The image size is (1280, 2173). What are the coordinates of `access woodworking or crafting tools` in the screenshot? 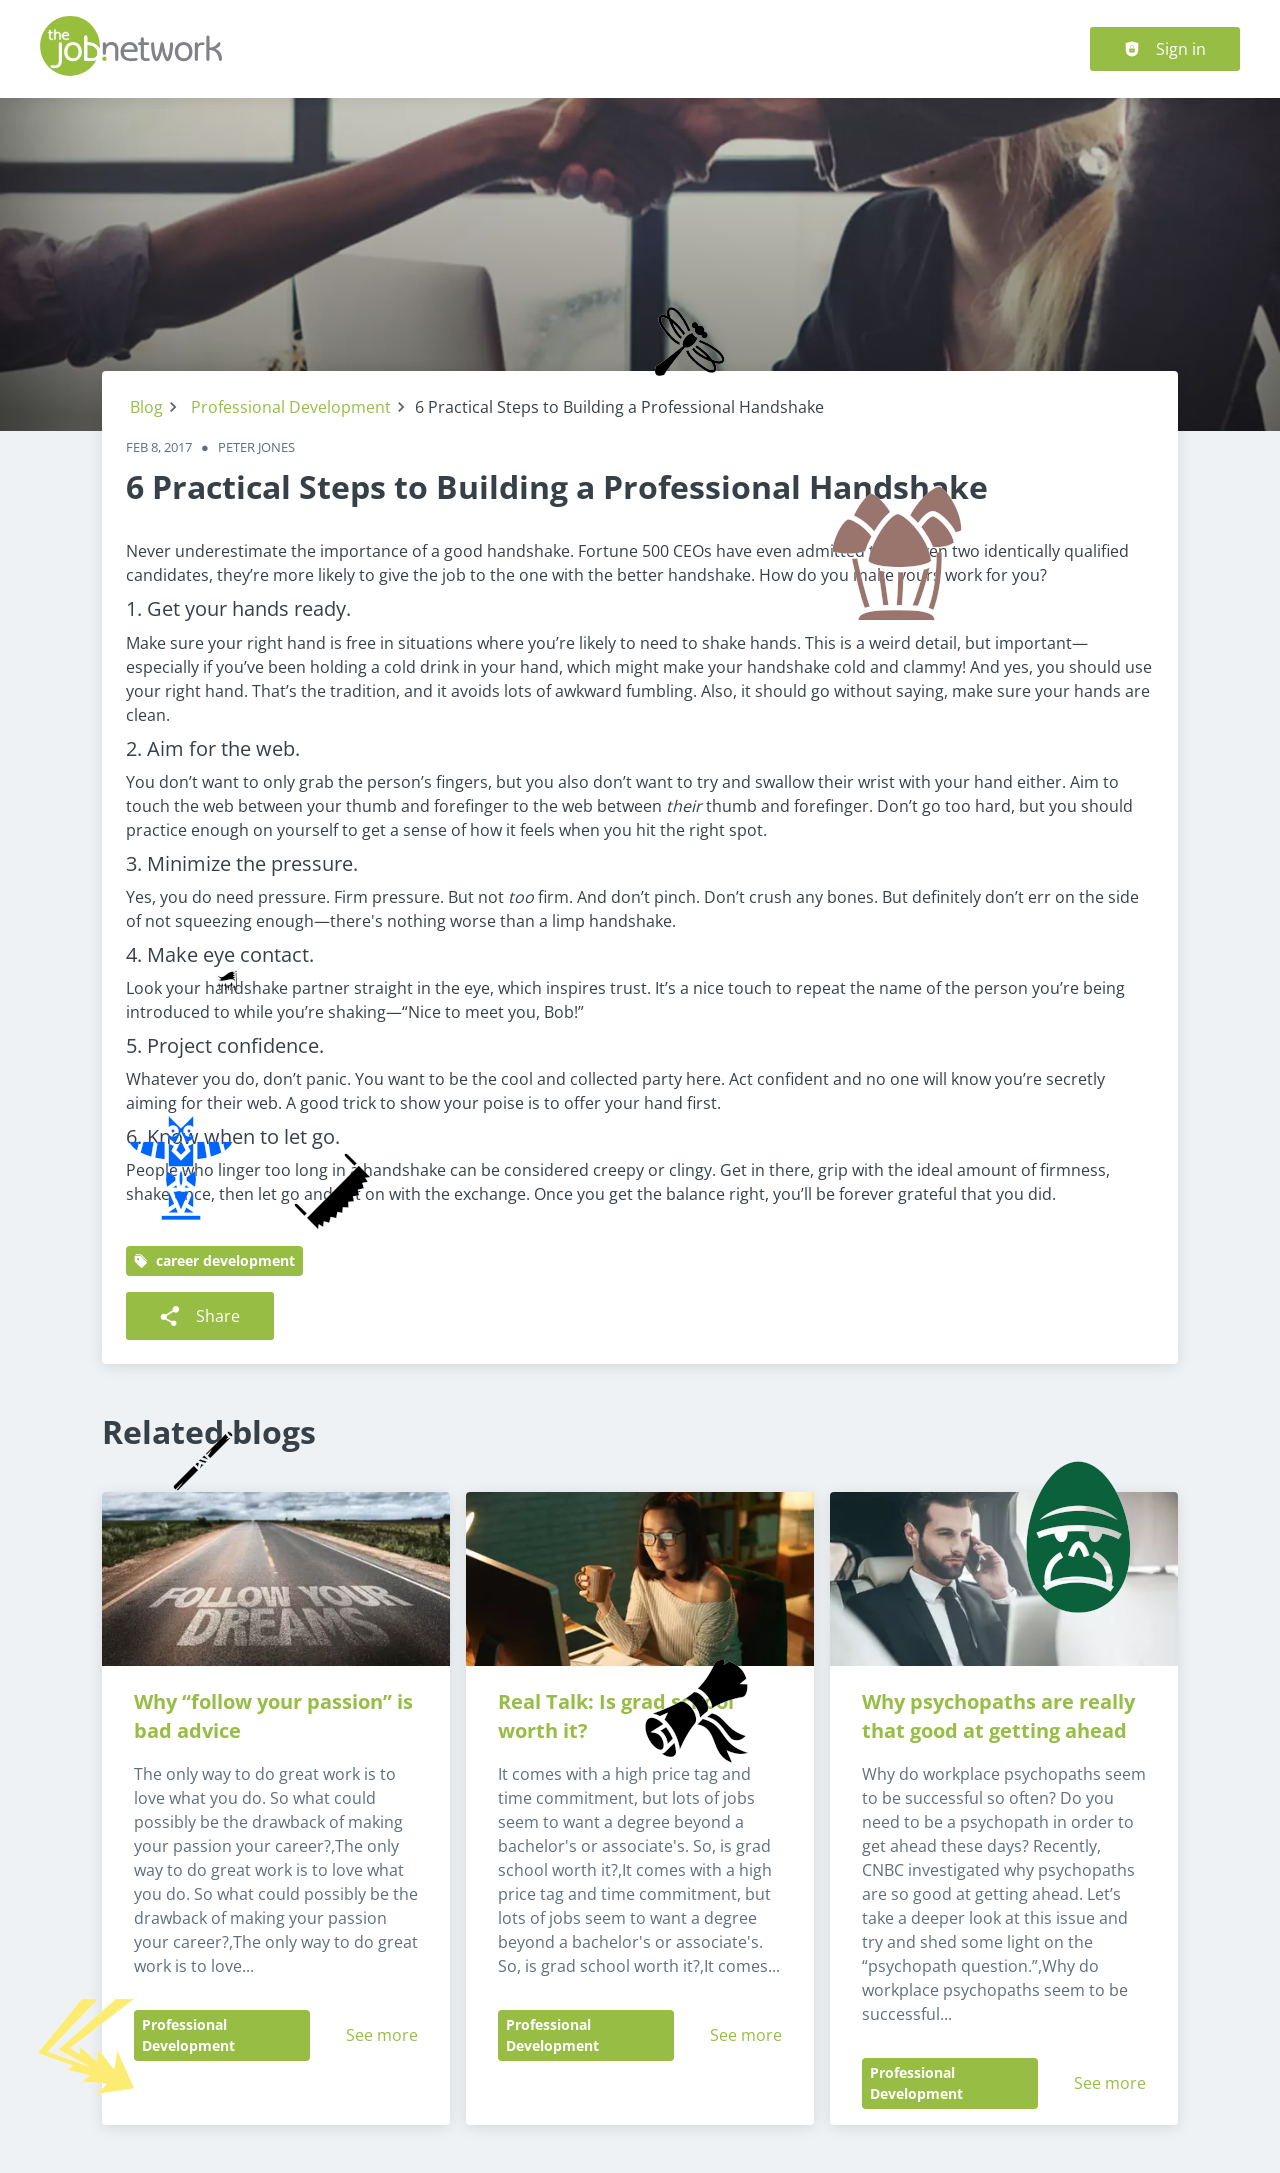 It's located at (332, 1191).